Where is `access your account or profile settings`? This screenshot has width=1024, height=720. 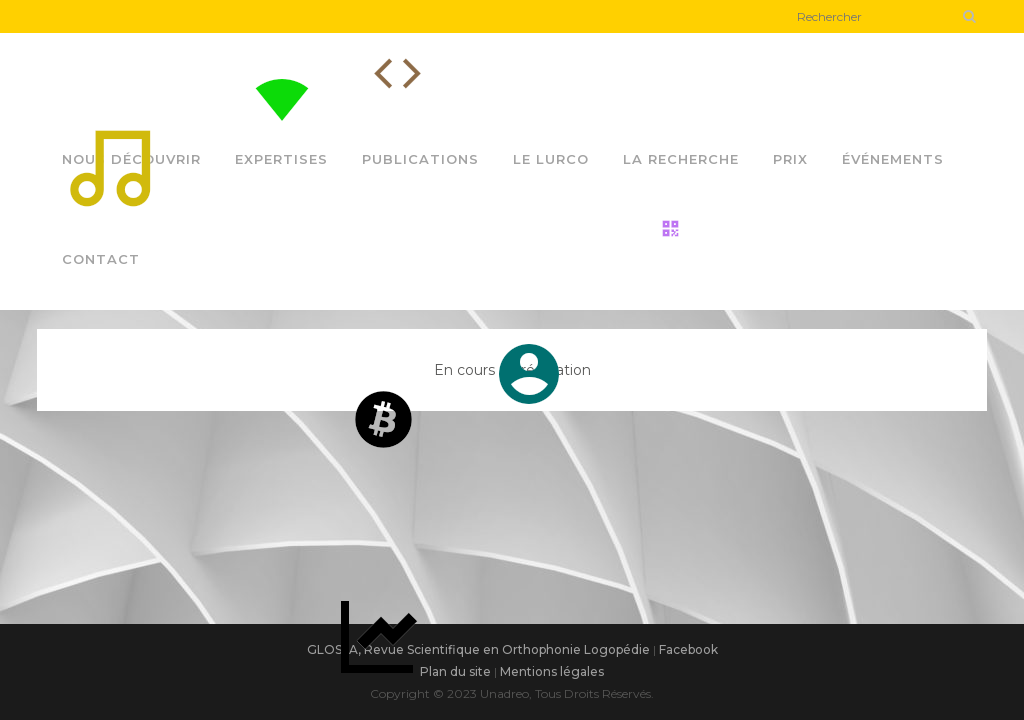
access your account or profile settings is located at coordinates (529, 374).